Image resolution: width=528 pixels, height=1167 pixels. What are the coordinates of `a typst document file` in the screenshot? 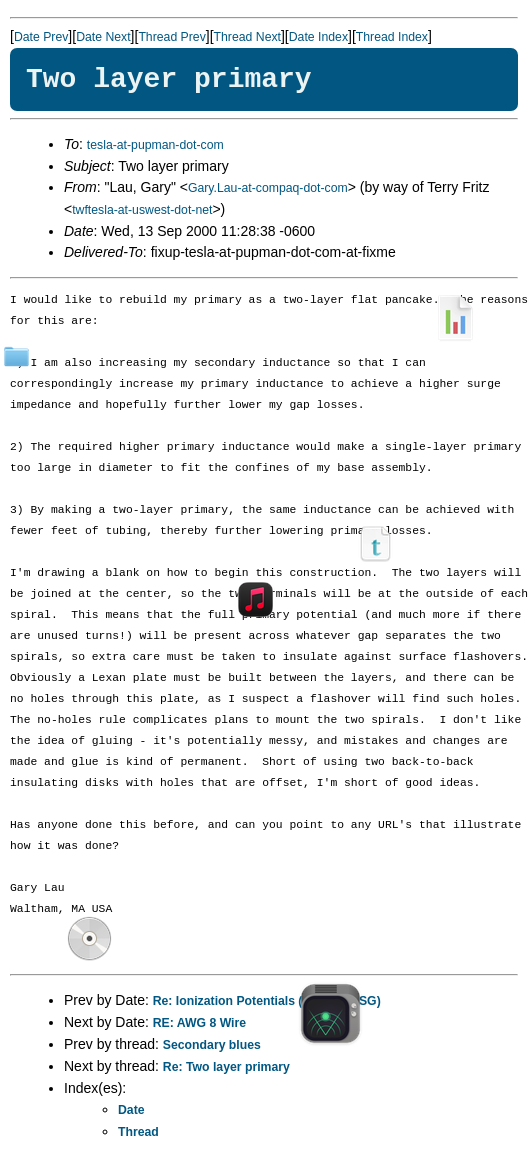 It's located at (375, 543).